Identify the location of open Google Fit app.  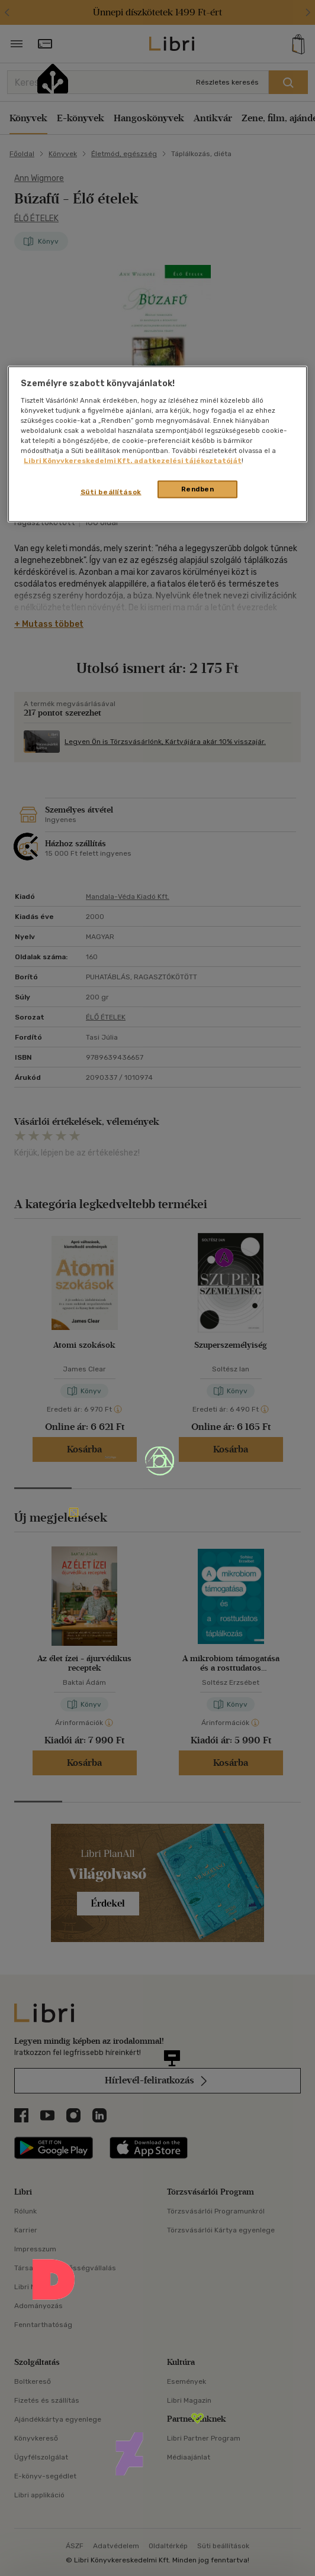
(197, 2418).